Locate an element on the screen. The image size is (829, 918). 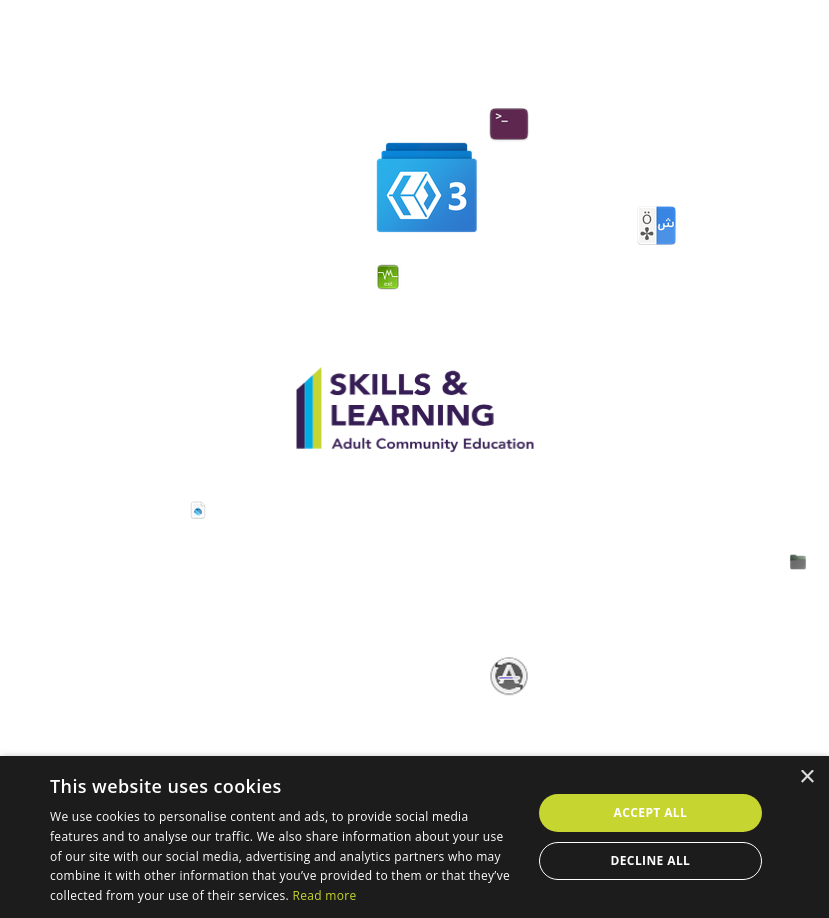
folder ready to accept dragged files is located at coordinates (798, 562).